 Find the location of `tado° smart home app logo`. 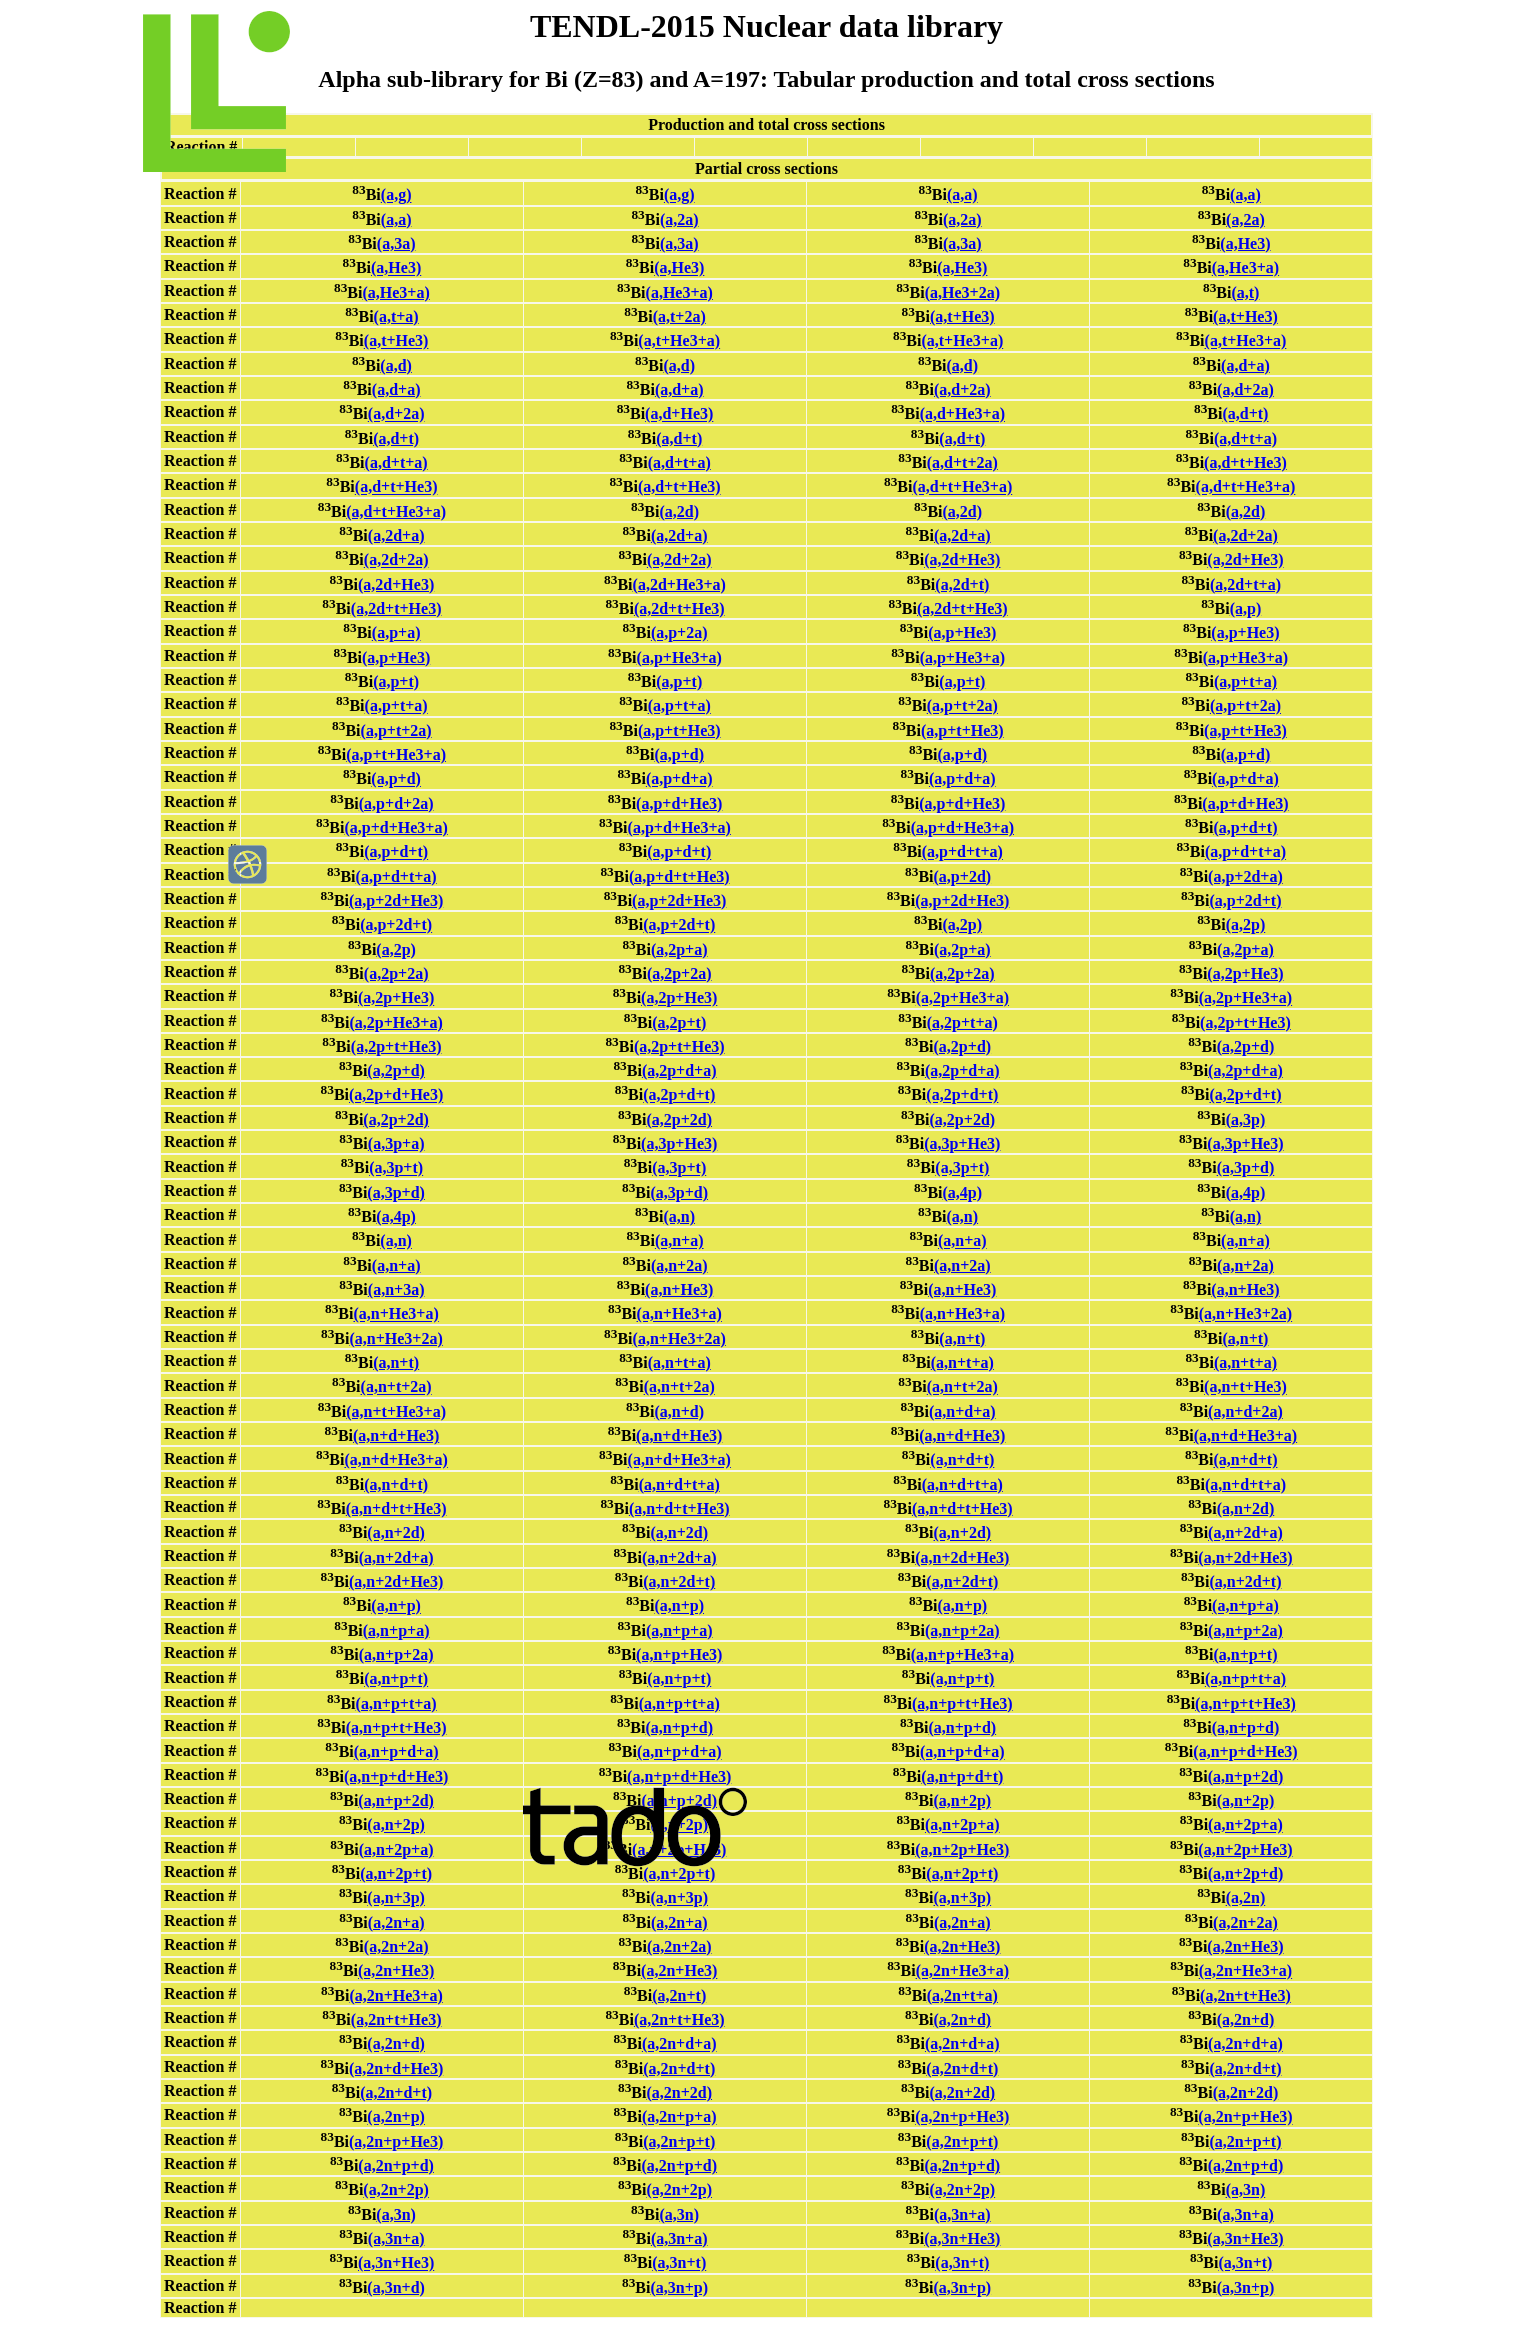

tado° smart home app logo is located at coordinates (635, 1827).